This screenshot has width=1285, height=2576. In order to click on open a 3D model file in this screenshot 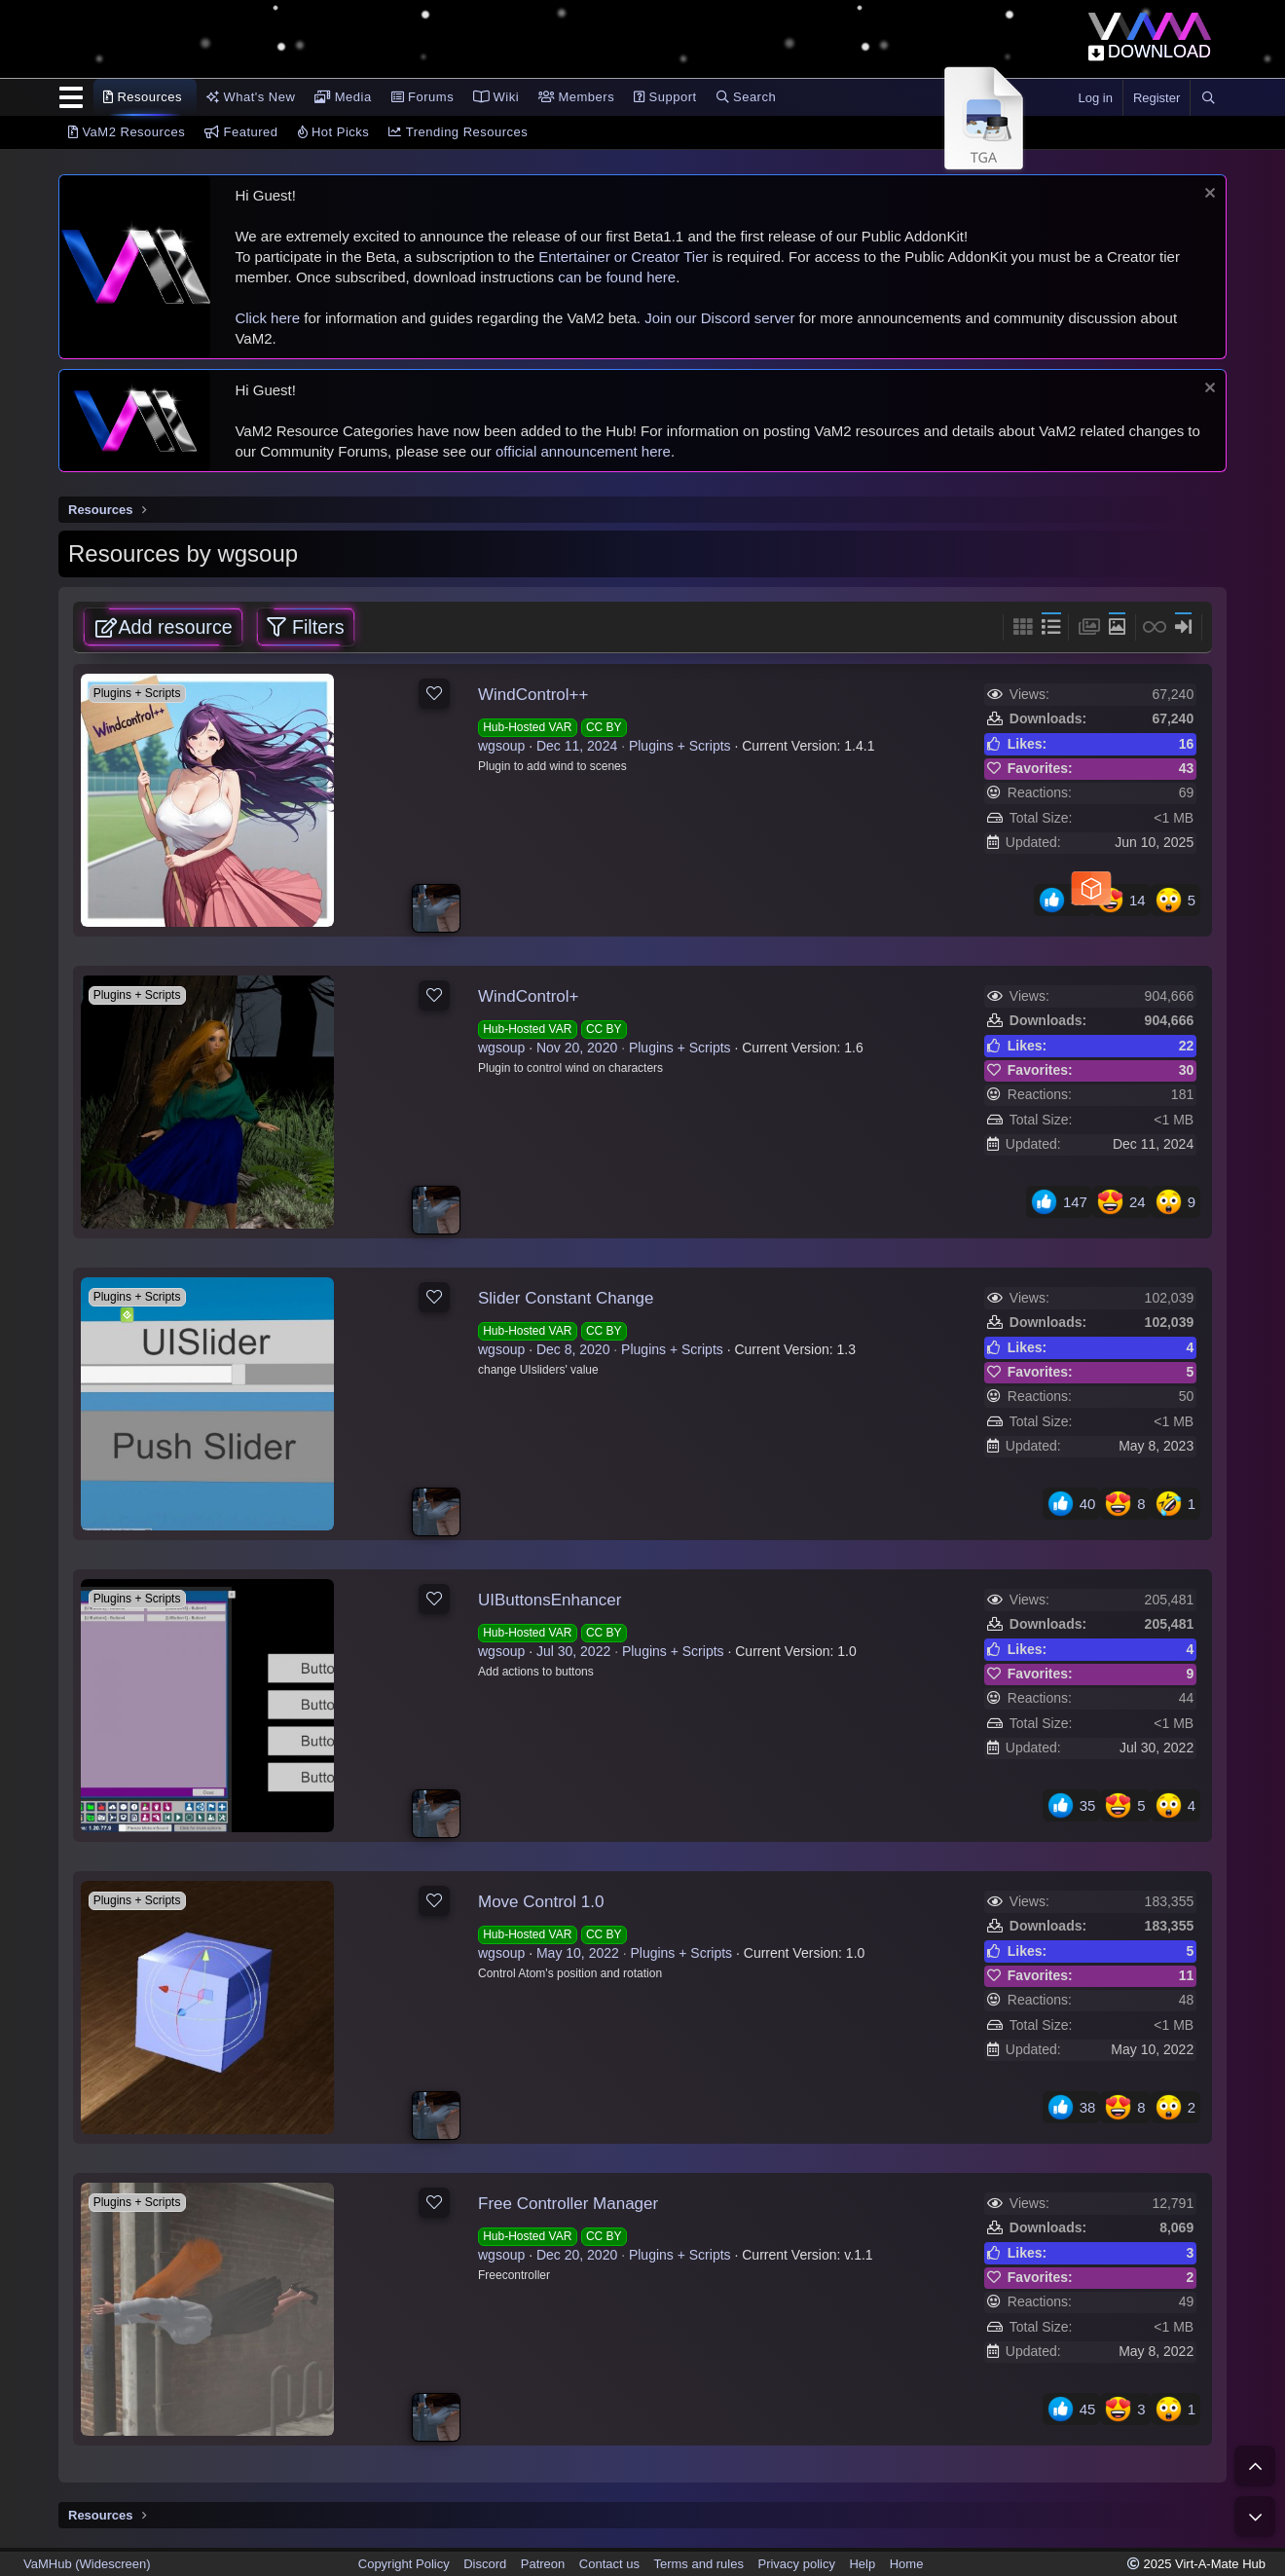, I will do `click(1091, 887)`.